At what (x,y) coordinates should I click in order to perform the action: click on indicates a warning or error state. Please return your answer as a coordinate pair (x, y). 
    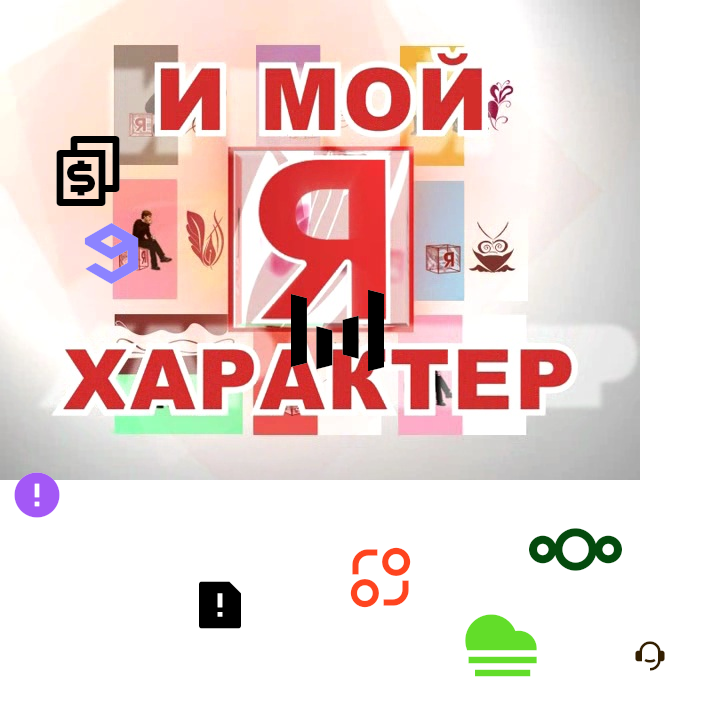
    Looking at the image, I should click on (37, 495).